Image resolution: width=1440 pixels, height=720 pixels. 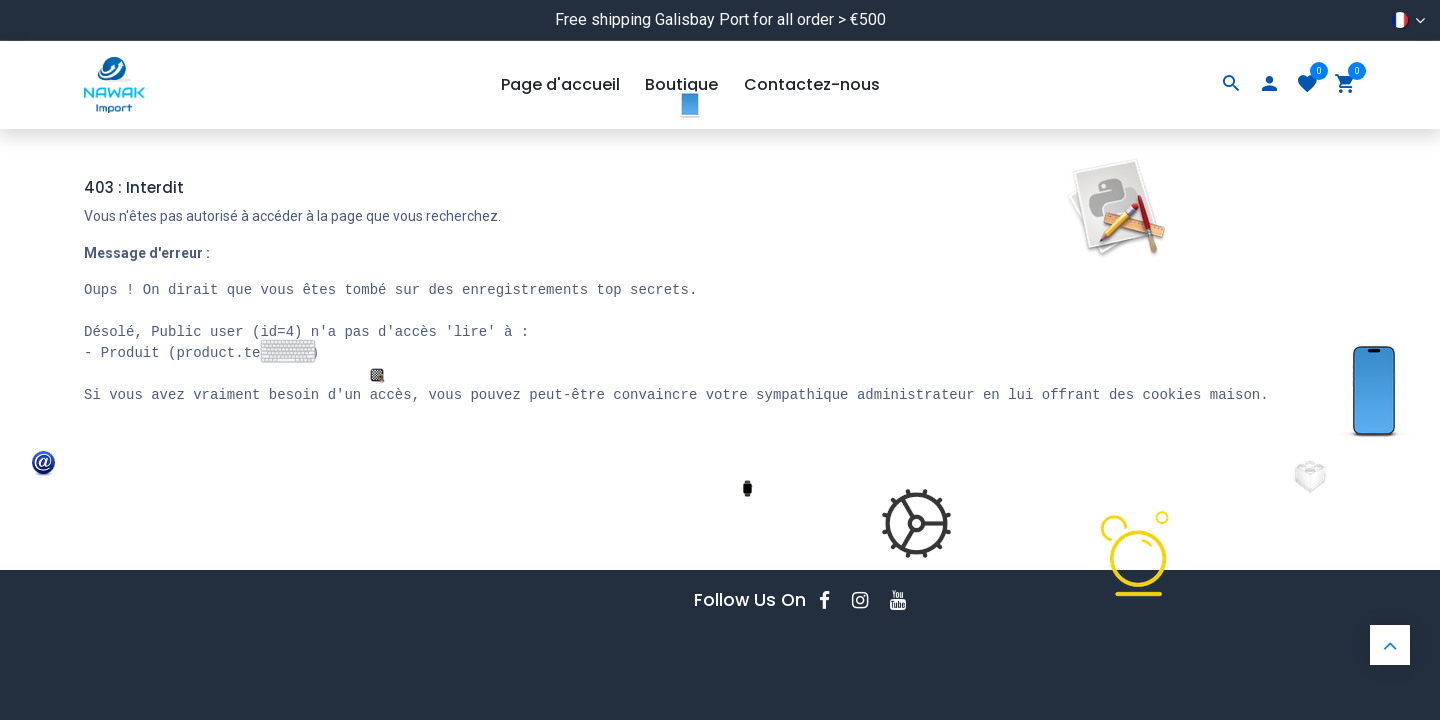 What do you see at coordinates (916, 523) in the screenshot?
I see `access system settings and preferences` at bounding box center [916, 523].